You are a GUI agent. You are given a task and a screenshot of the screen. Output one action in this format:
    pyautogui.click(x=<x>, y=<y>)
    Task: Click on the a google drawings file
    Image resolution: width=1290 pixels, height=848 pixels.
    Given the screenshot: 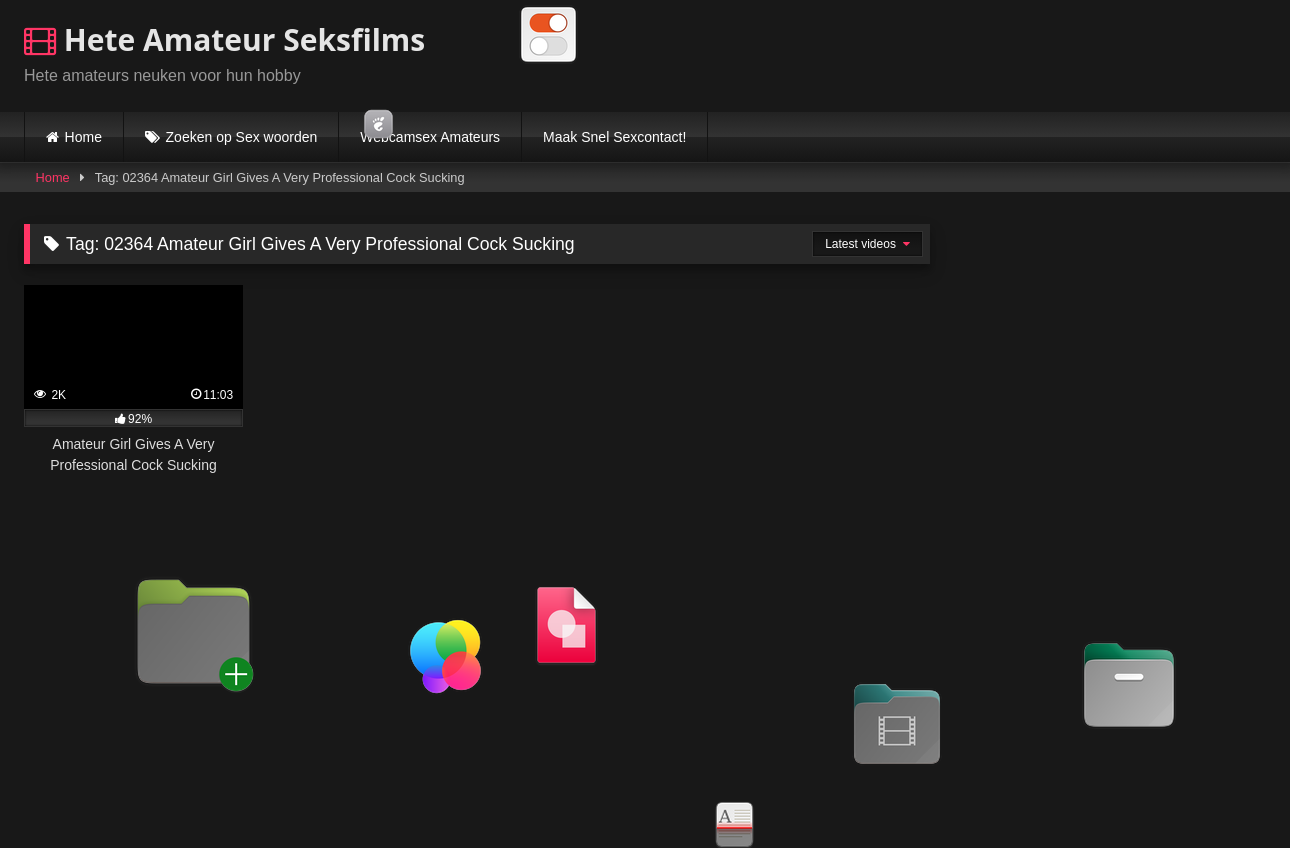 What is the action you would take?
    pyautogui.click(x=566, y=626)
    